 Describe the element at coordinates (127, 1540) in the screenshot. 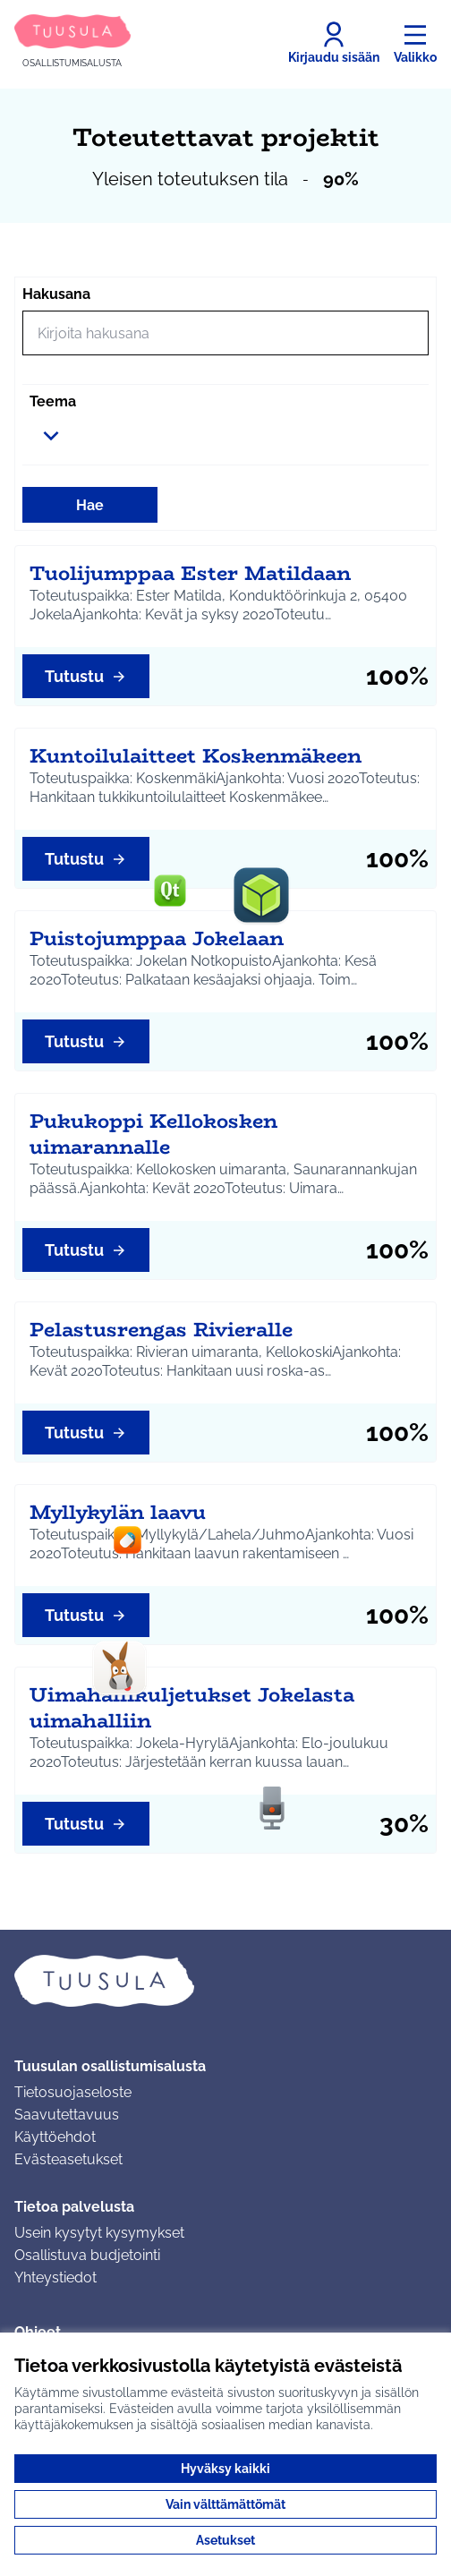

I see `open kid3 audio tag editor` at that location.